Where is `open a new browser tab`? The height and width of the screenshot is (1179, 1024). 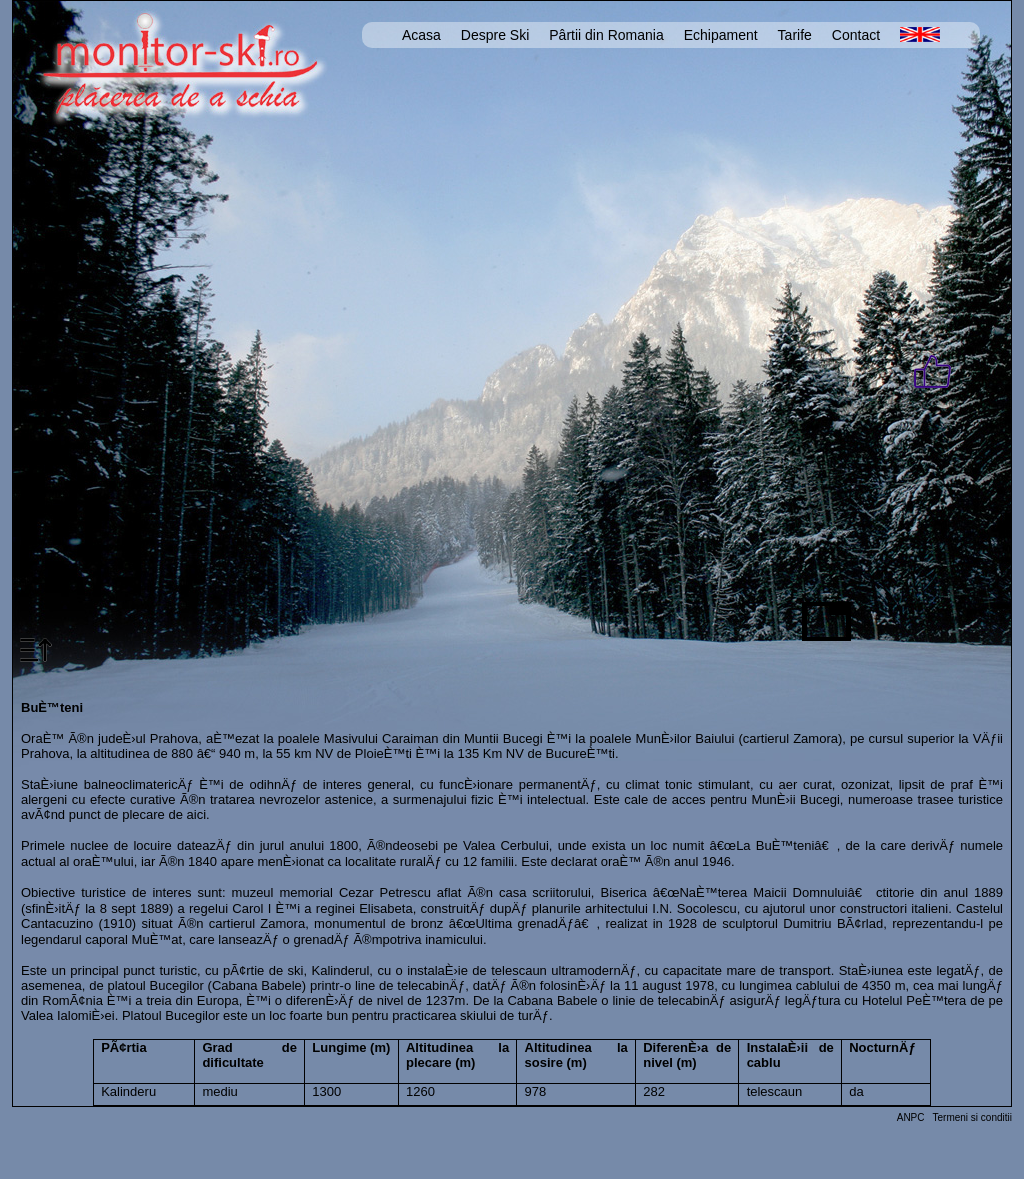
open a new browser tab is located at coordinates (826, 621).